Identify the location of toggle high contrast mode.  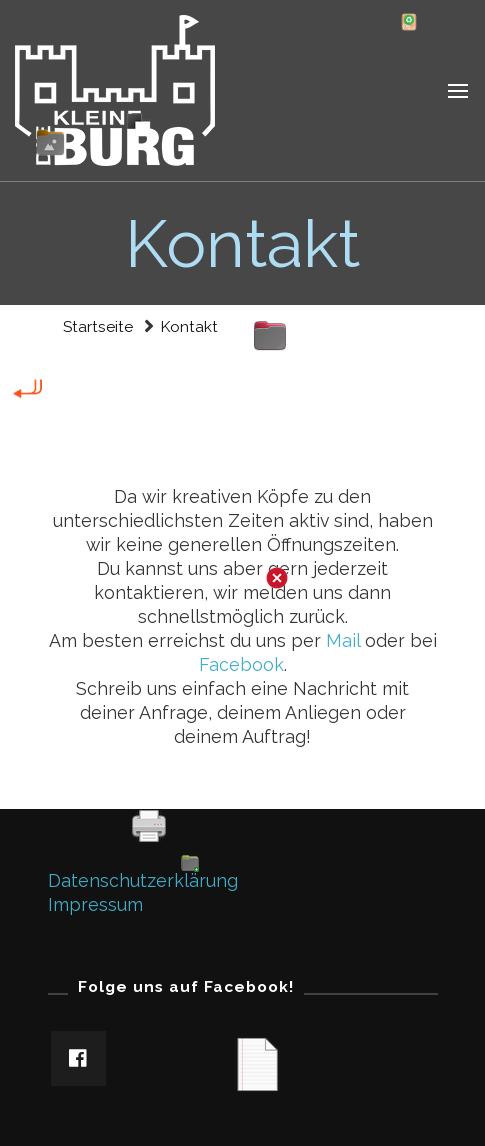
(138, 125).